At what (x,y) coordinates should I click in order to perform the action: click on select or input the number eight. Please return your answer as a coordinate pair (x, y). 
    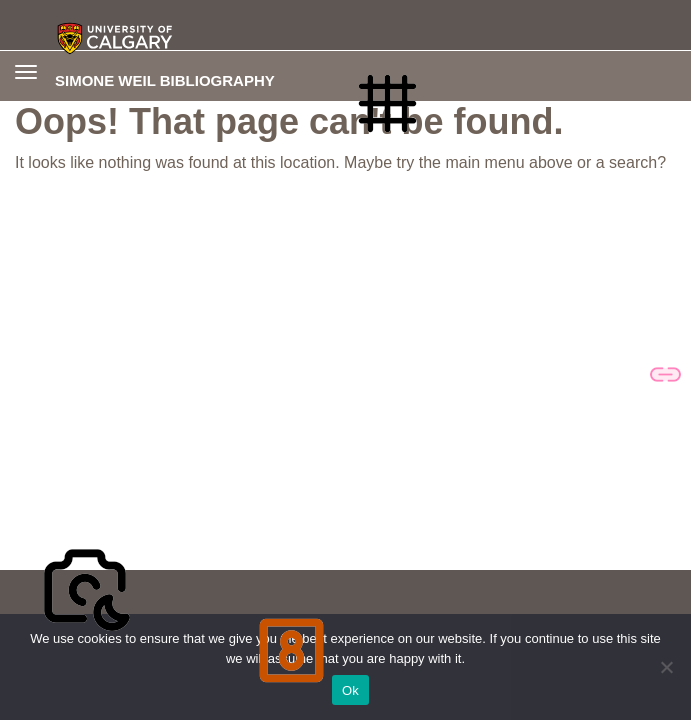
    Looking at the image, I should click on (291, 650).